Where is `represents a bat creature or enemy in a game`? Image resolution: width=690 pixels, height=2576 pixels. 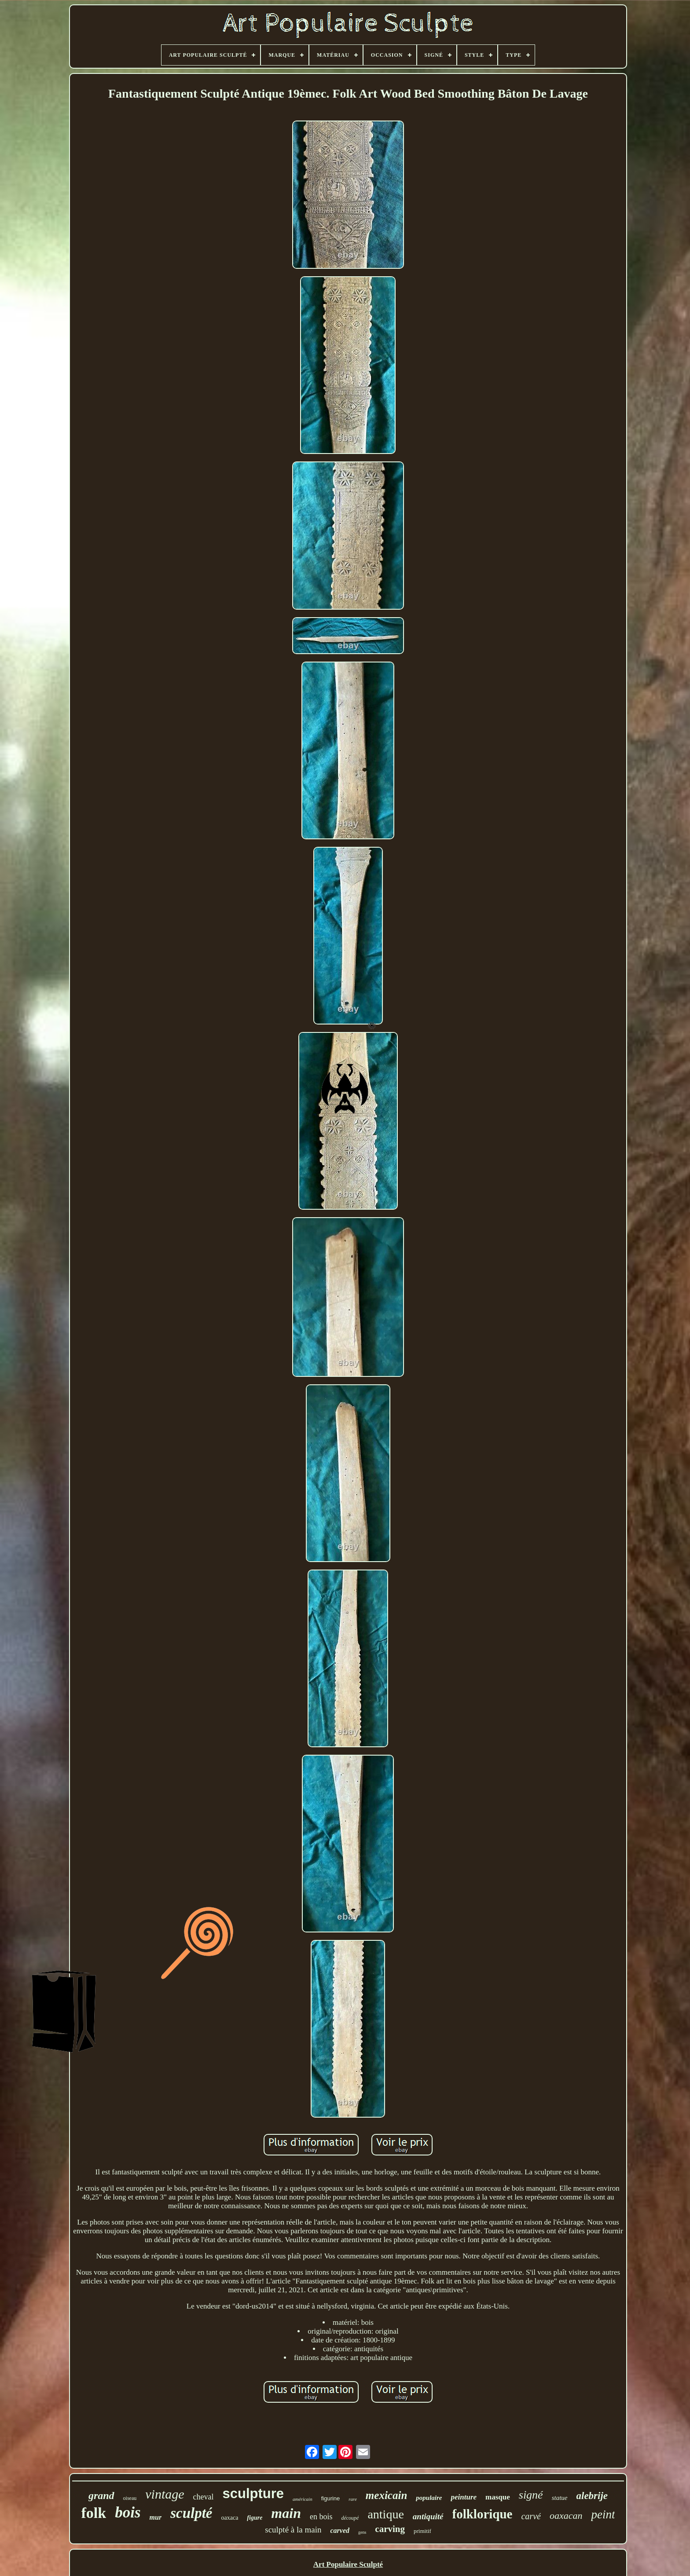
represents a bat creature or enemy in a game is located at coordinates (345, 1089).